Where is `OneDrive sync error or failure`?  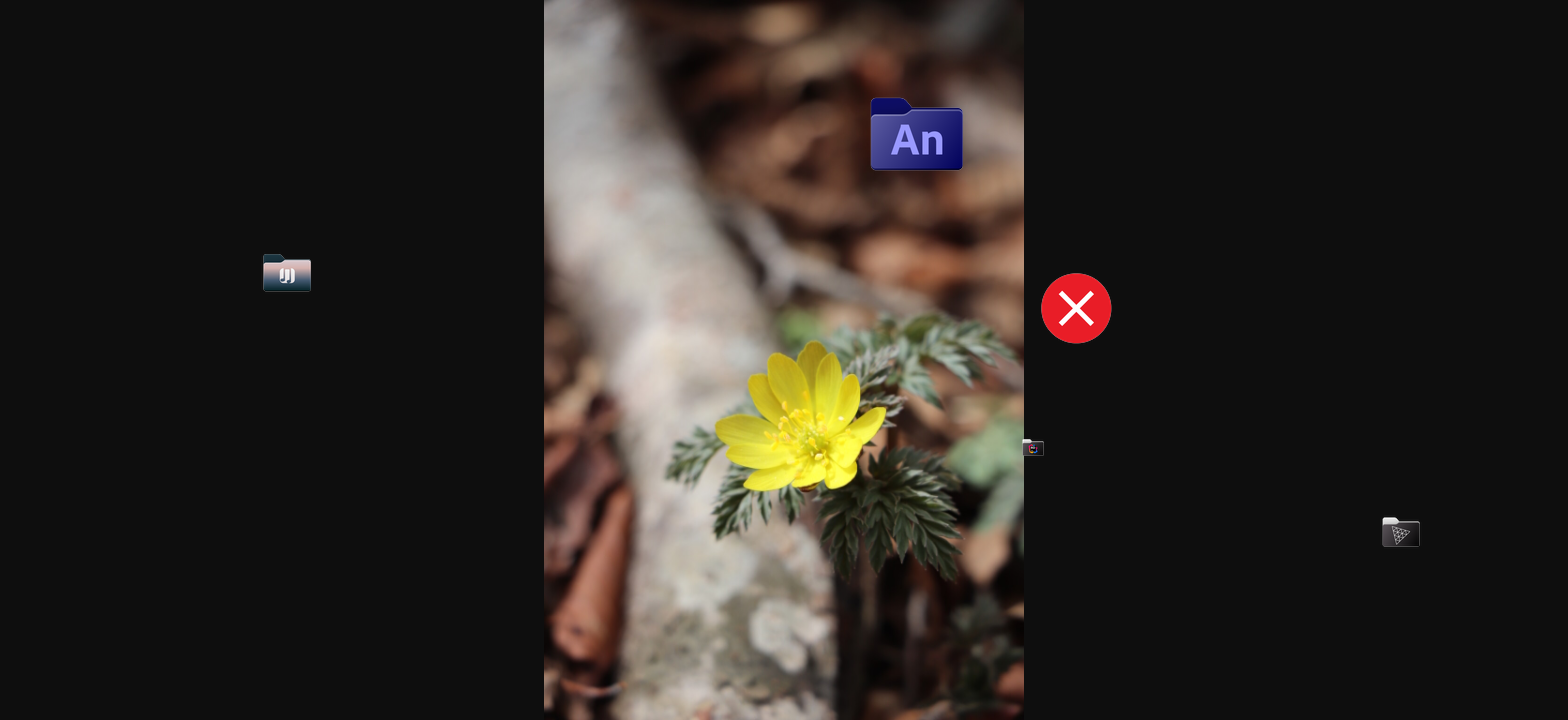 OneDrive sync error or failure is located at coordinates (1076, 308).